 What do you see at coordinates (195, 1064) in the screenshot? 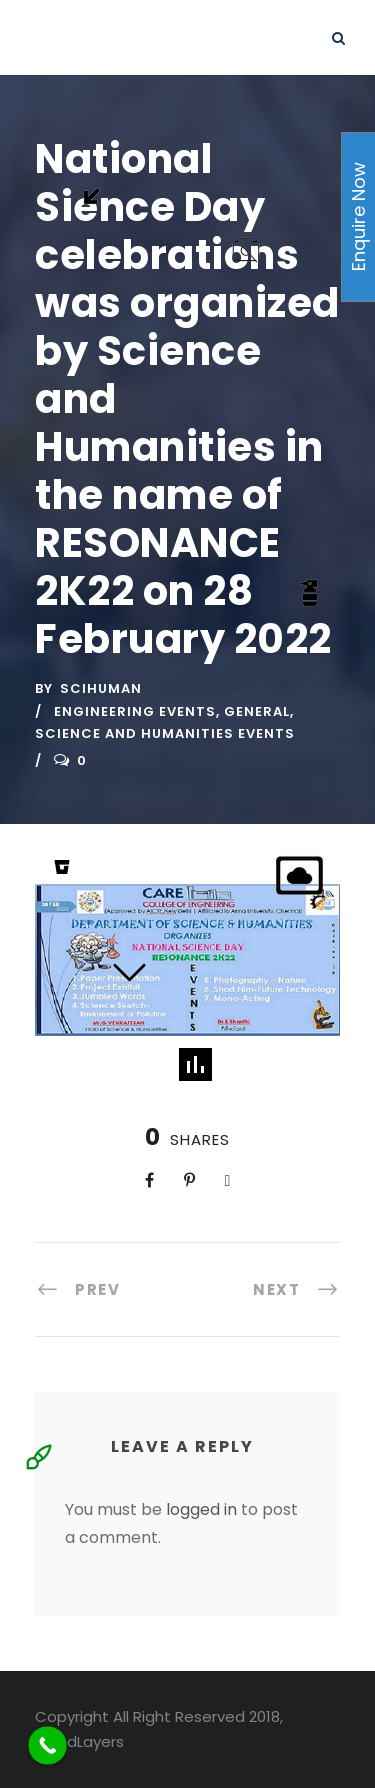
I see `view analytics or performance reports` at bounding box center [195, 1064].